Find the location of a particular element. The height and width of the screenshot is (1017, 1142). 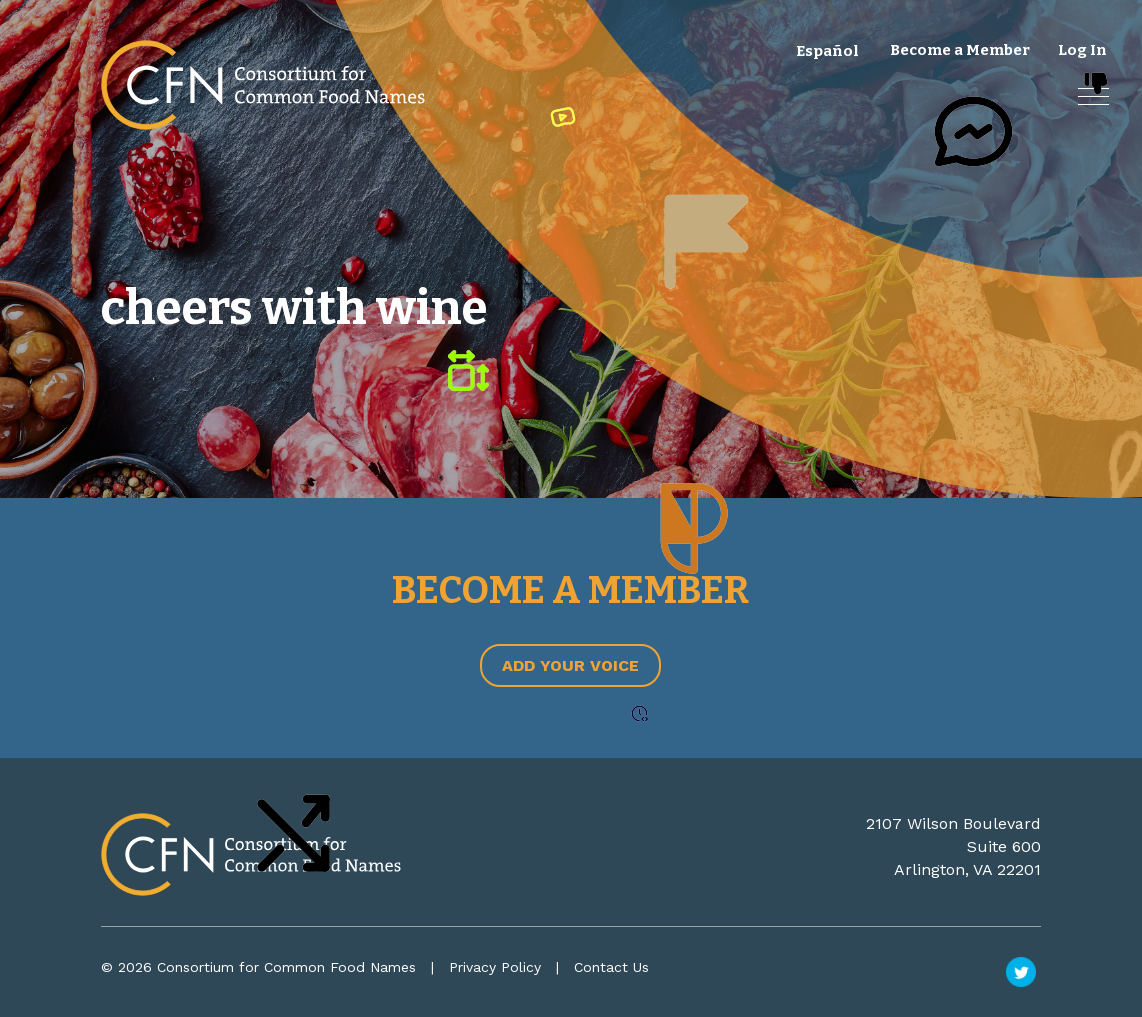

dislike or downvote content is located at coordinates (1096, 83).